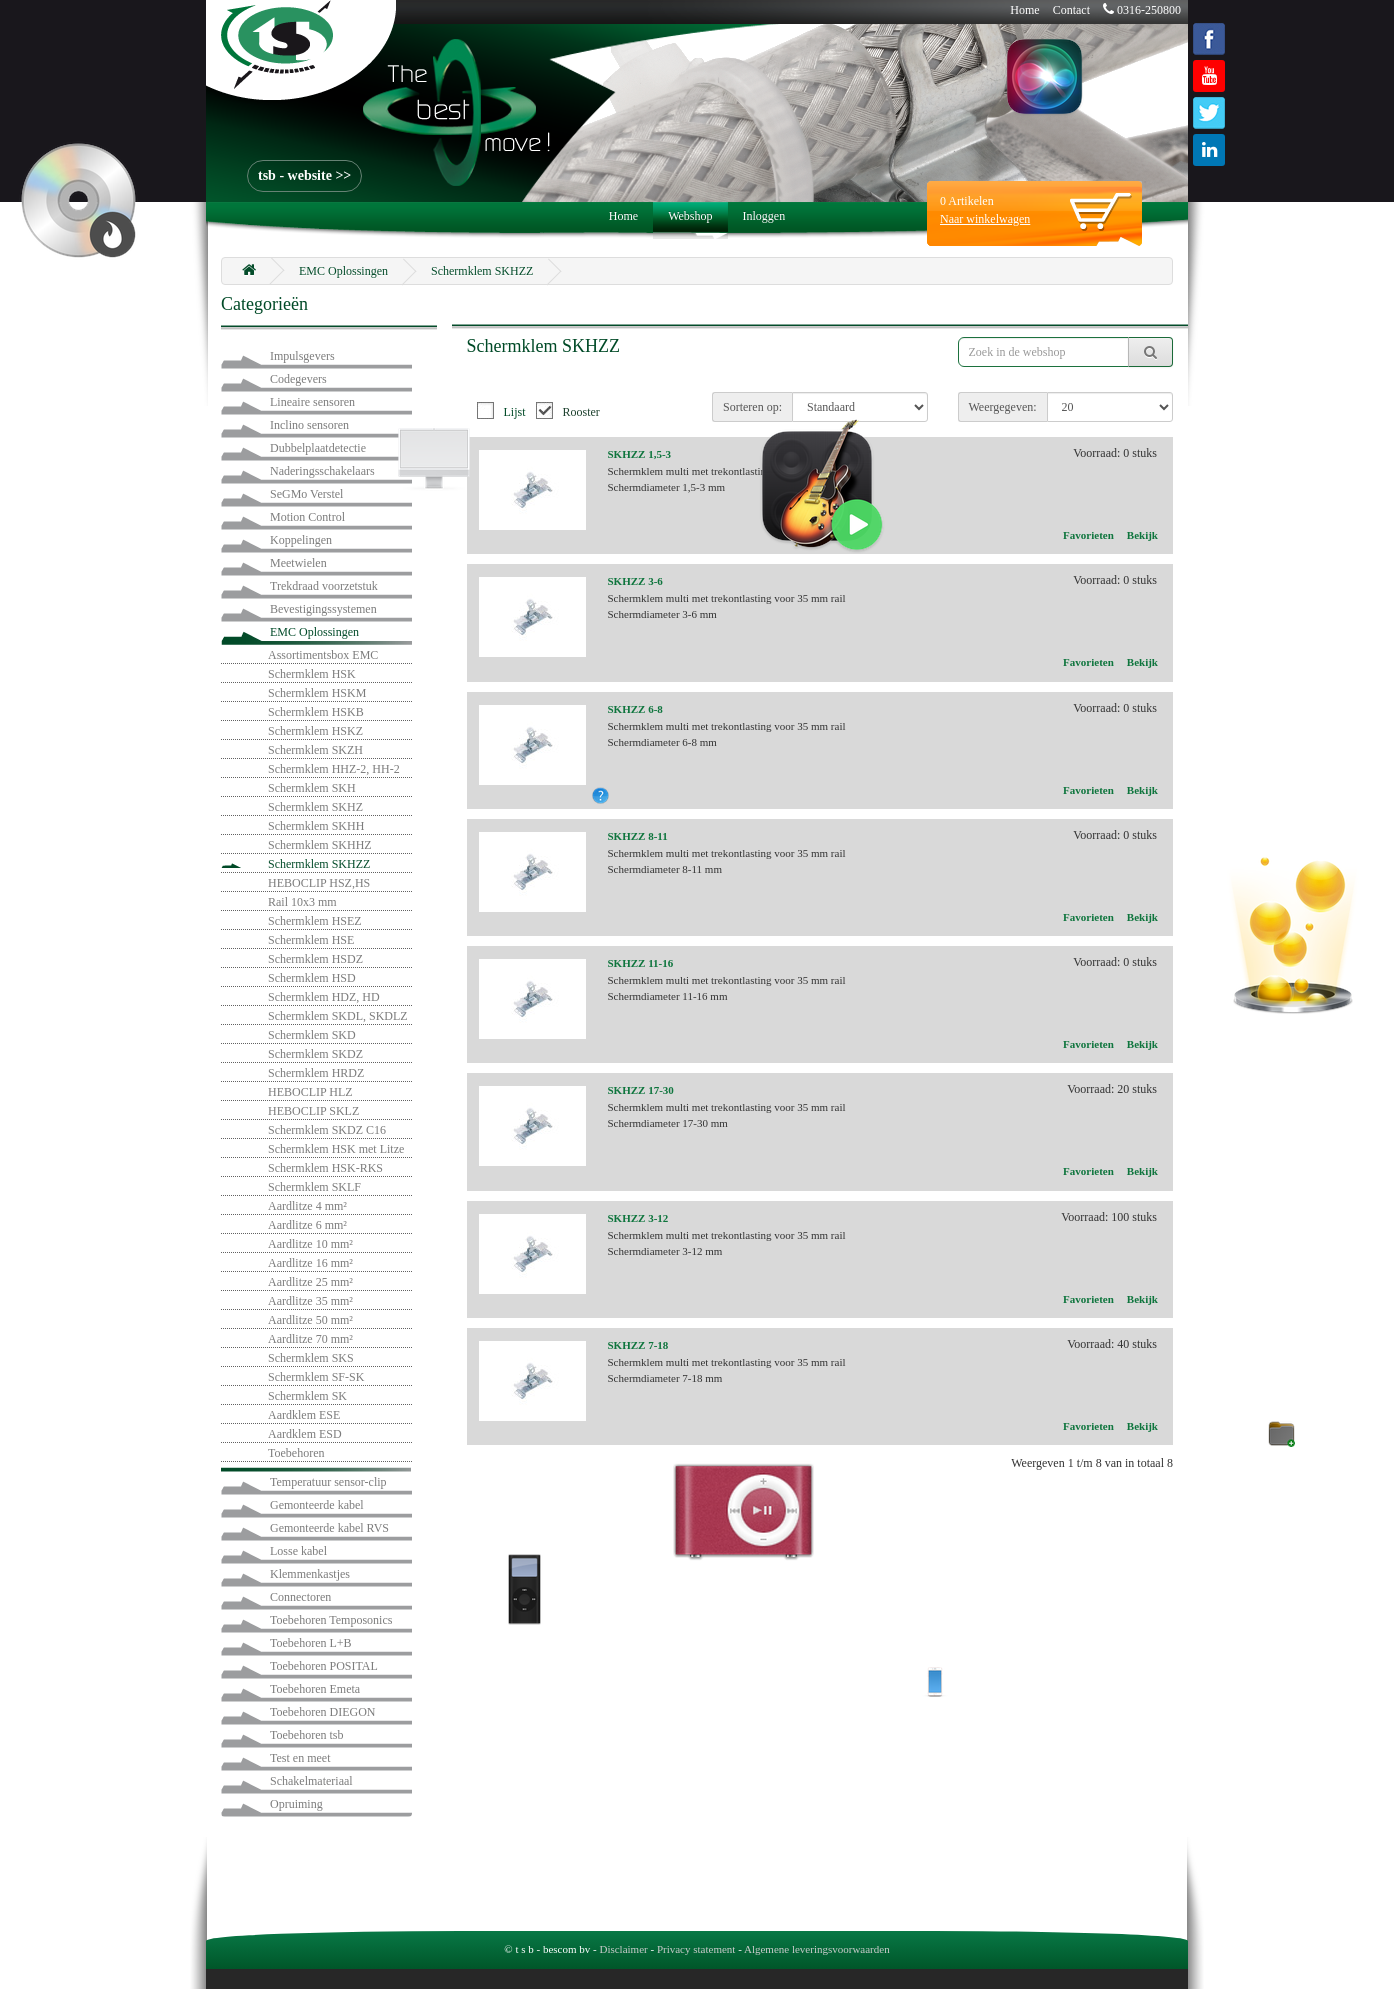 The image size is (1394, 1989). What do you see at coordinates (1281, 1433) in the screenshot?
I see `create a new folder` at bounding box center [1281, 1433].